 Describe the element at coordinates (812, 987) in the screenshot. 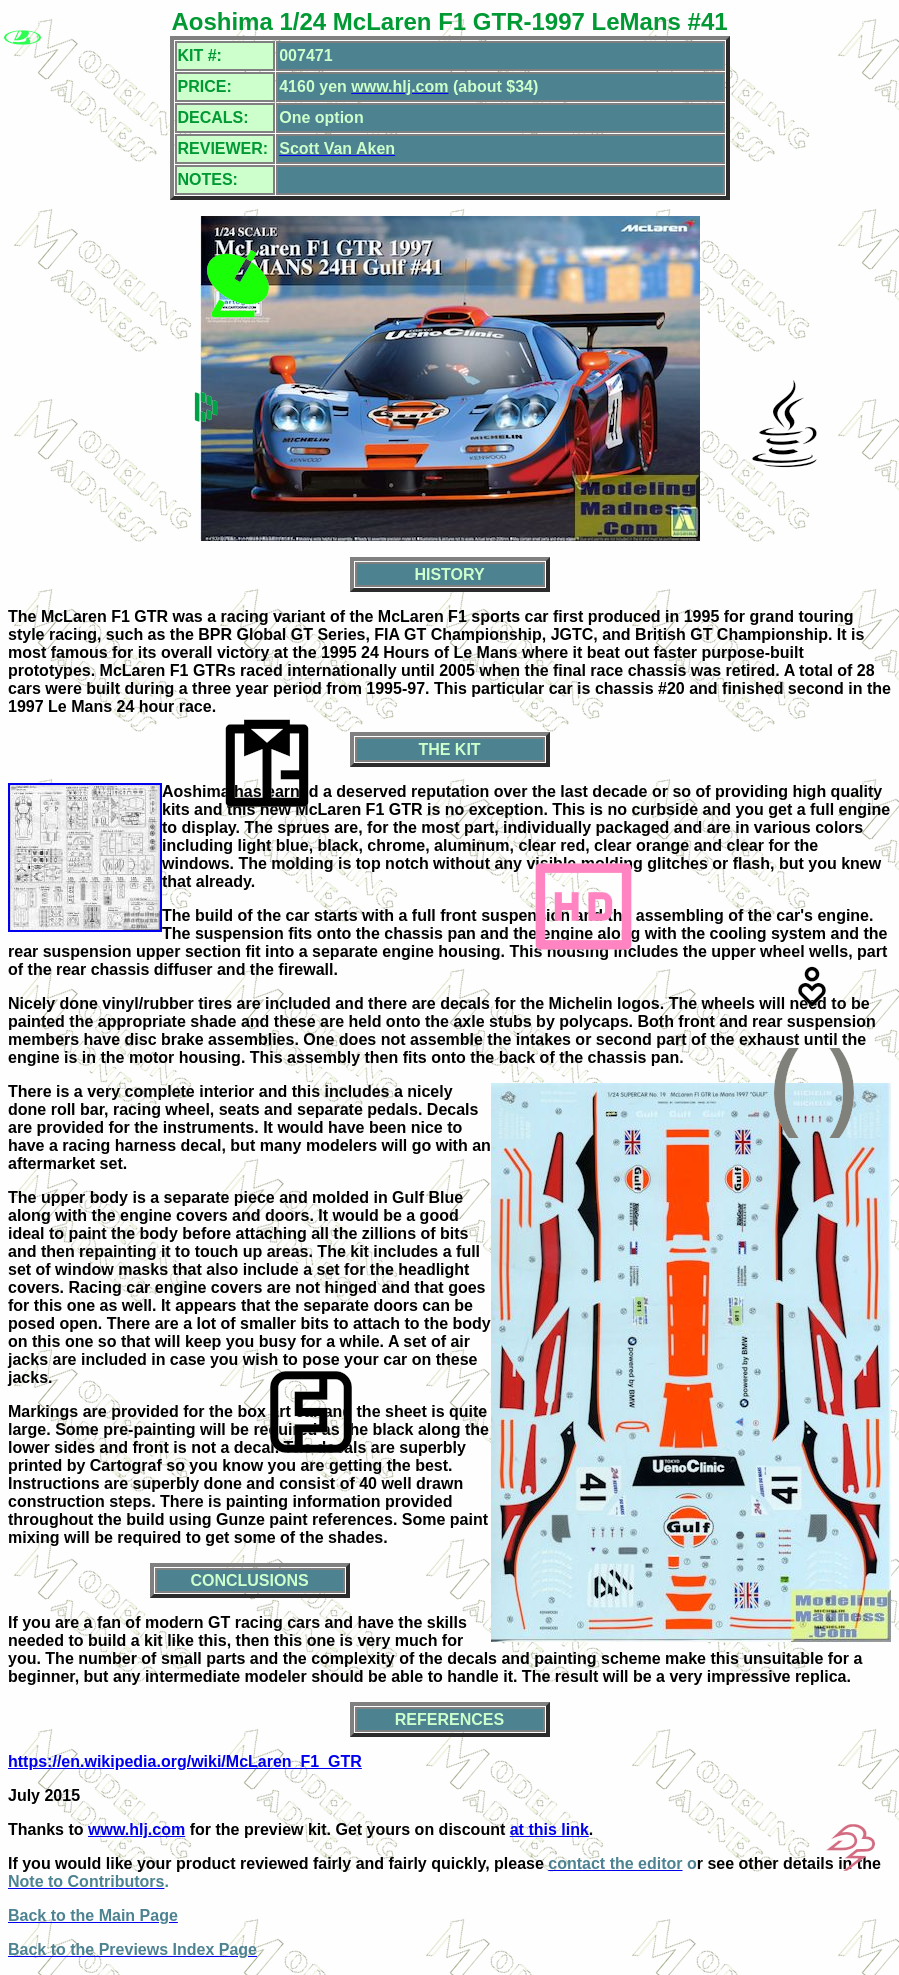

I see `empathize or show compassion for others` at that location.